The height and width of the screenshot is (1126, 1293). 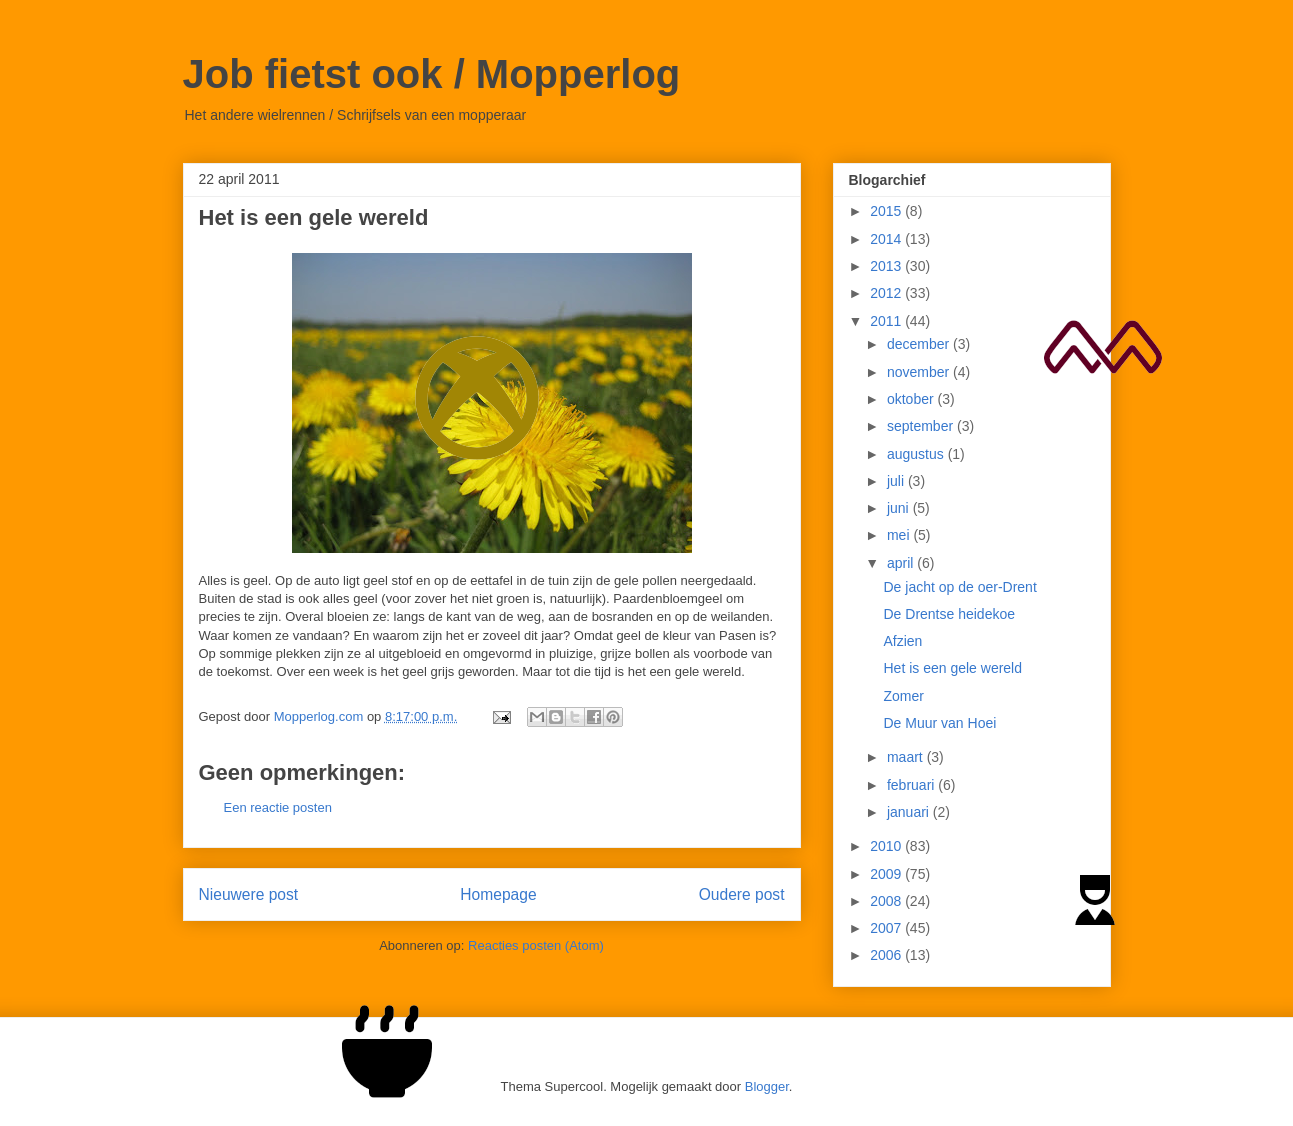 What do you see at coordinates (1095, 900) in the screenshot?
I see `access nursing or healthcare staff services` at bounding box center [1095, 900].